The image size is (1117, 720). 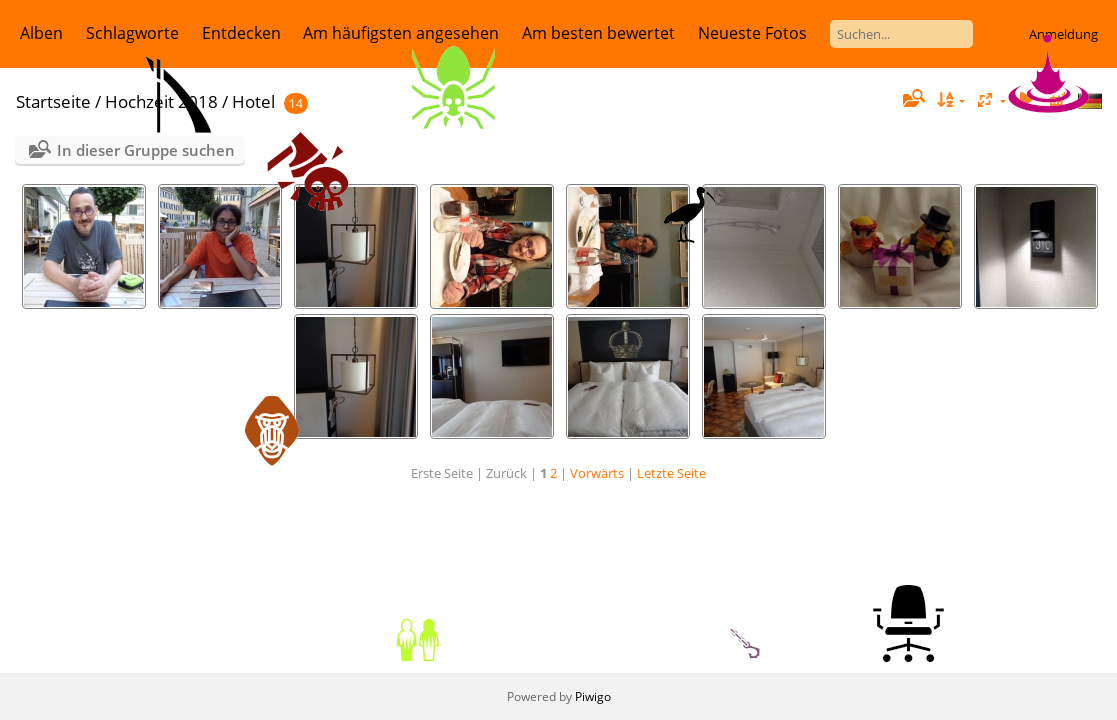 I want to click on indicates a kill or enemy defeated in gameplay, so click(x=307, y=170).